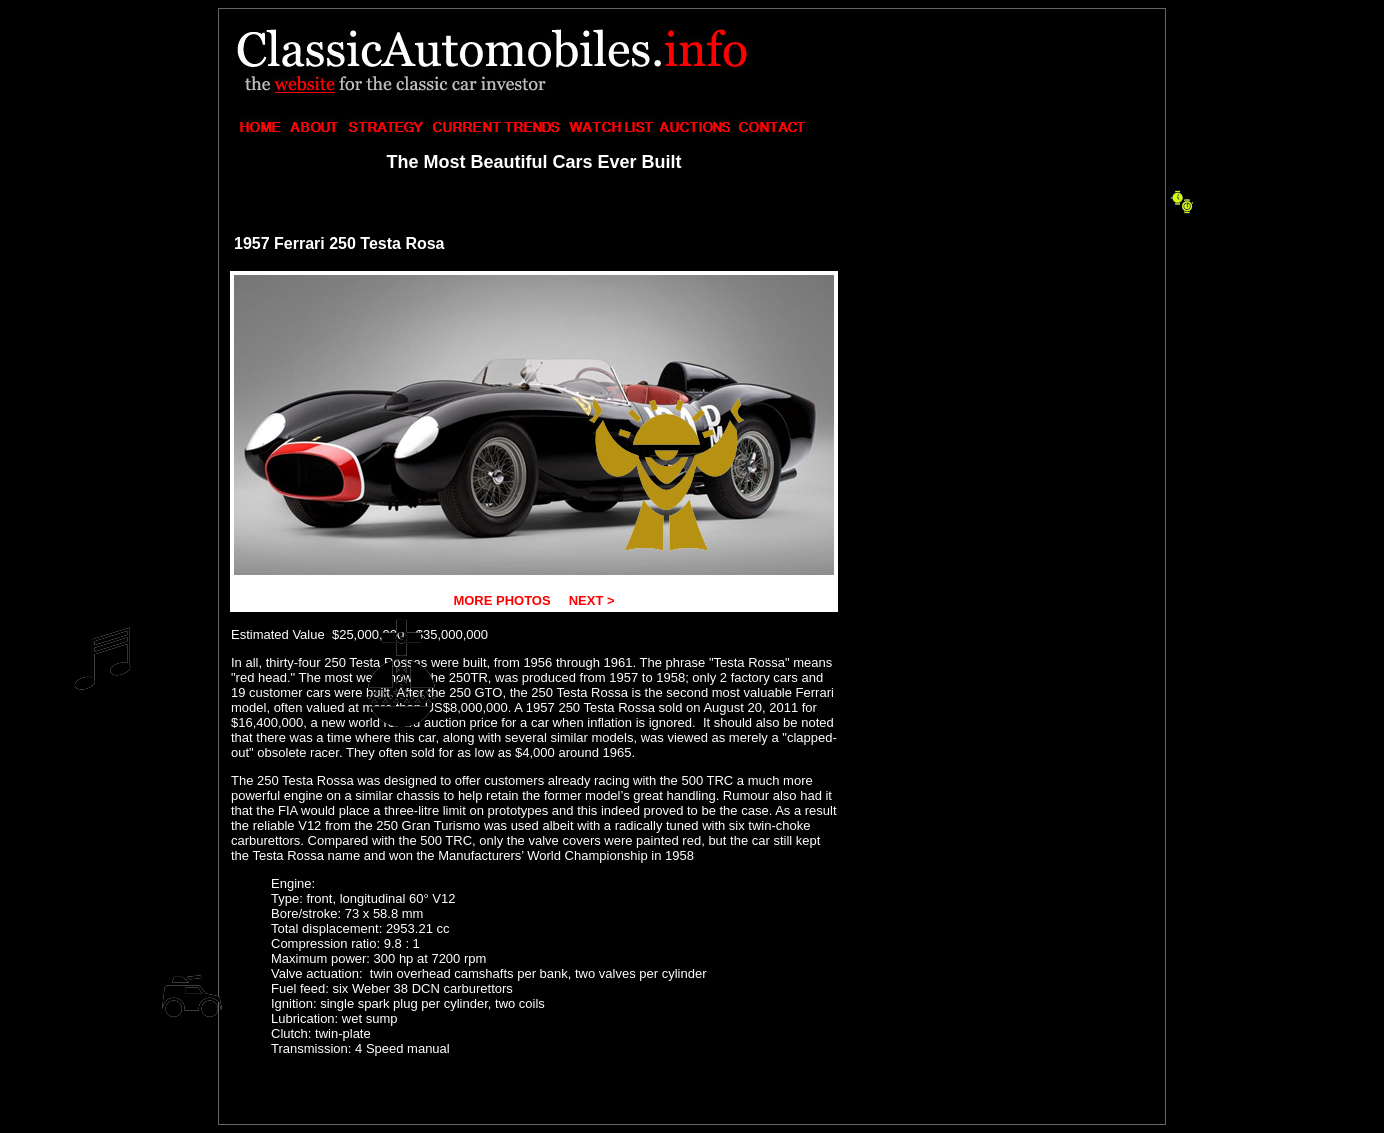  I want to click on holy hand grenade item or power-up in a game, so click(401, 673).